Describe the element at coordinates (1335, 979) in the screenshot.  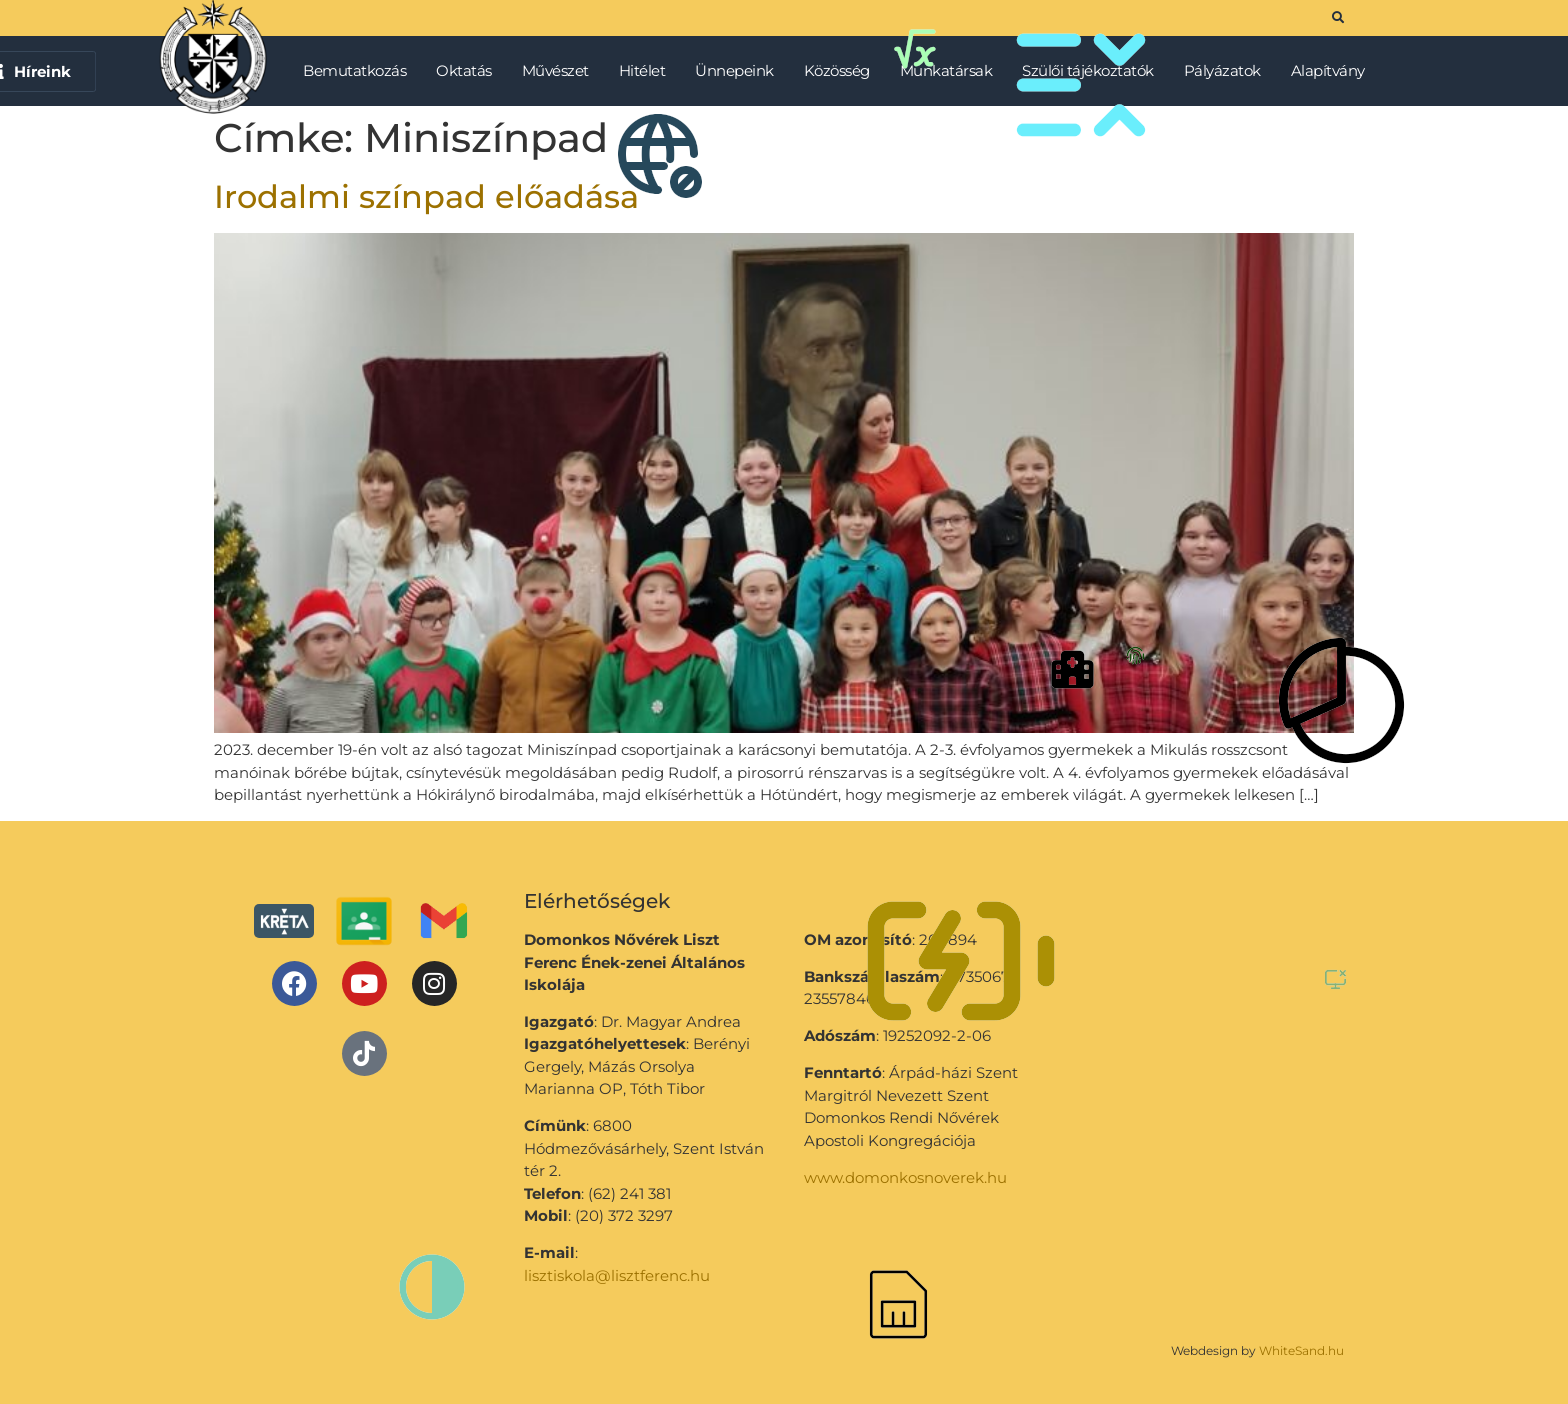
I see `stop sharing your screen` at that location.